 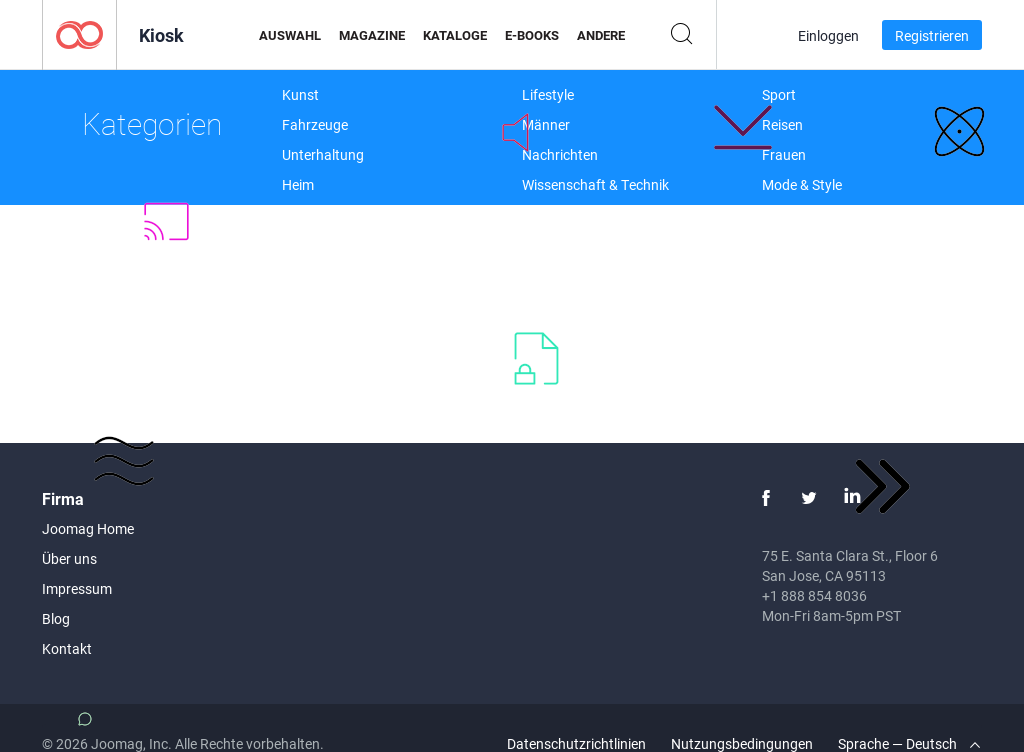 I want to click on skip forward or advance to next item, so click(x=880, y=486).